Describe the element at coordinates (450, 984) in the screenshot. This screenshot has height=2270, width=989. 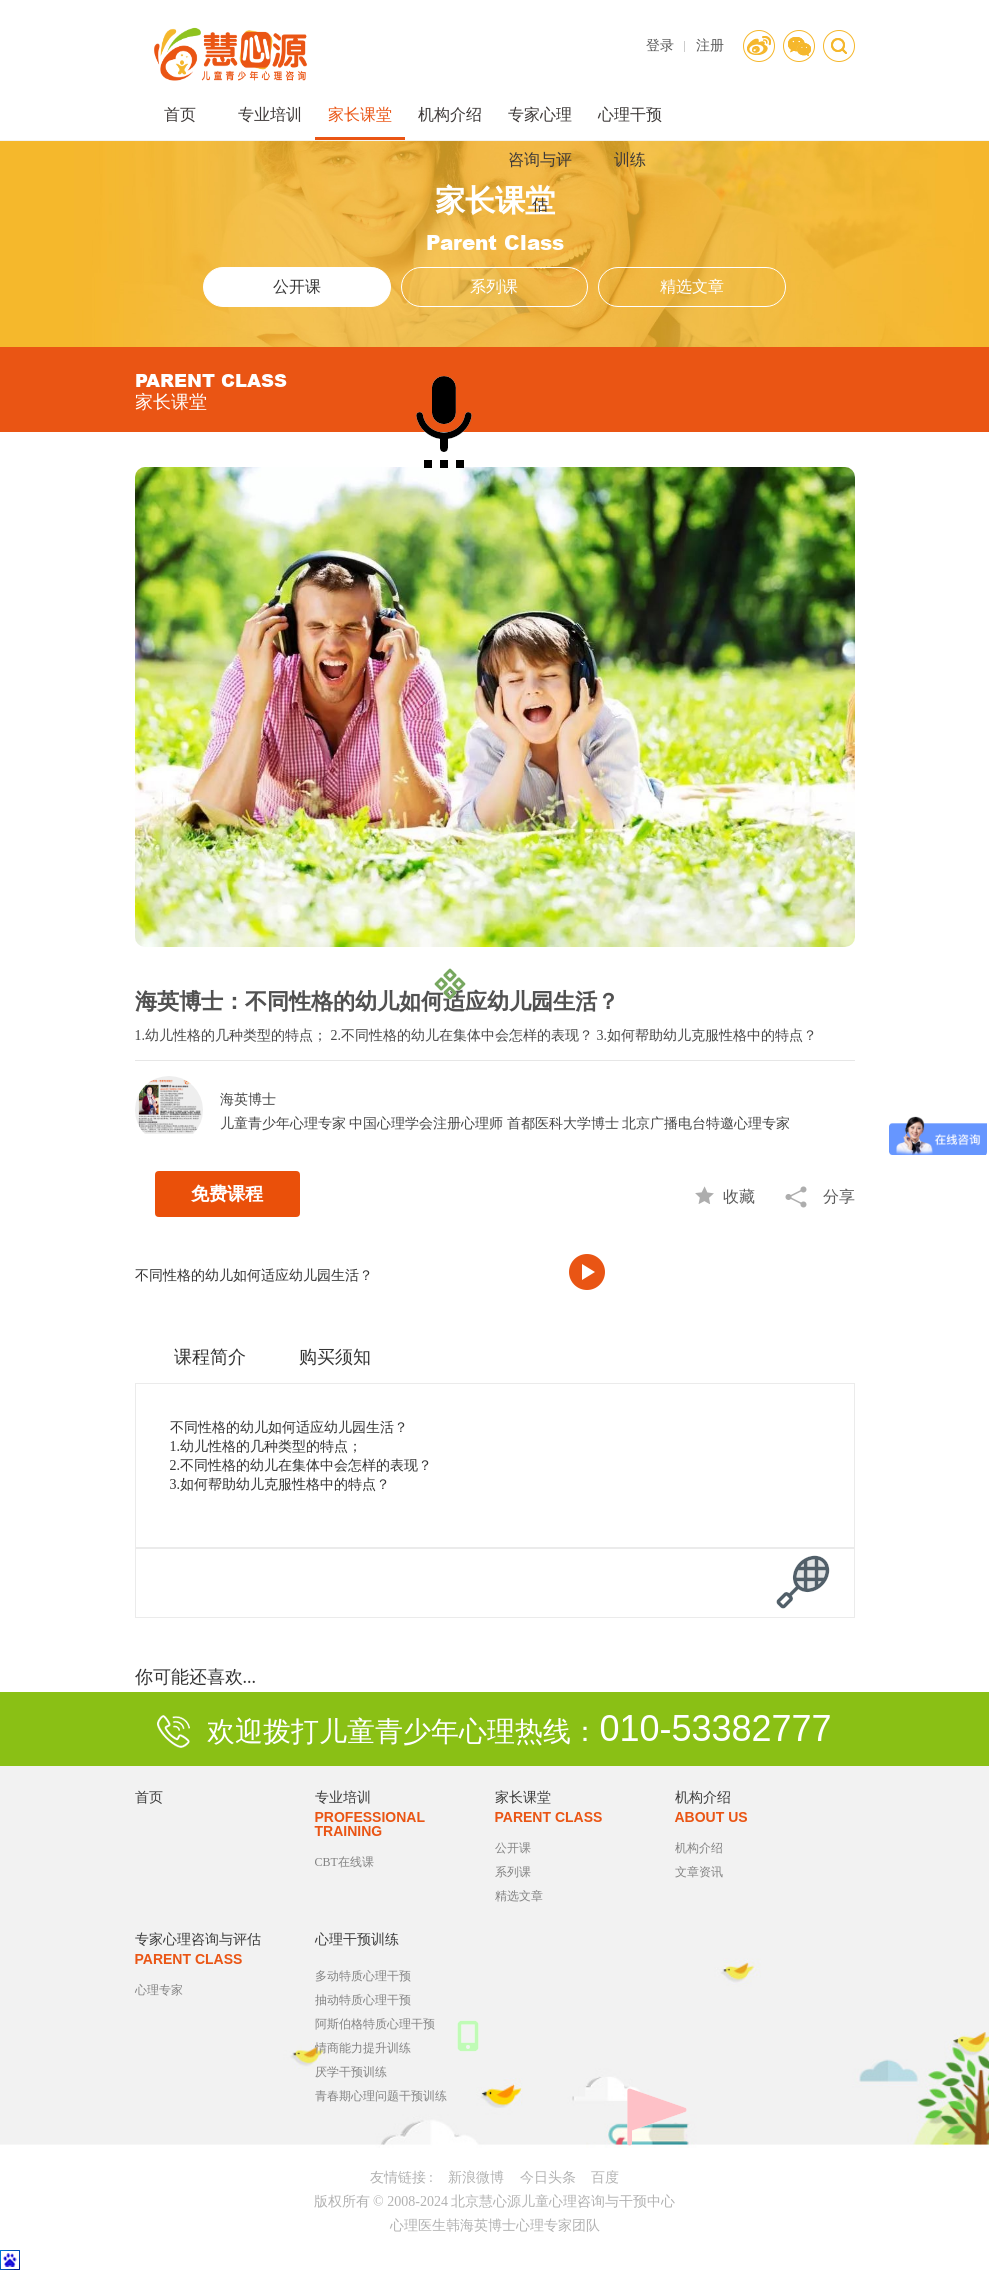
I see `access app grid or dashboard` at that location.